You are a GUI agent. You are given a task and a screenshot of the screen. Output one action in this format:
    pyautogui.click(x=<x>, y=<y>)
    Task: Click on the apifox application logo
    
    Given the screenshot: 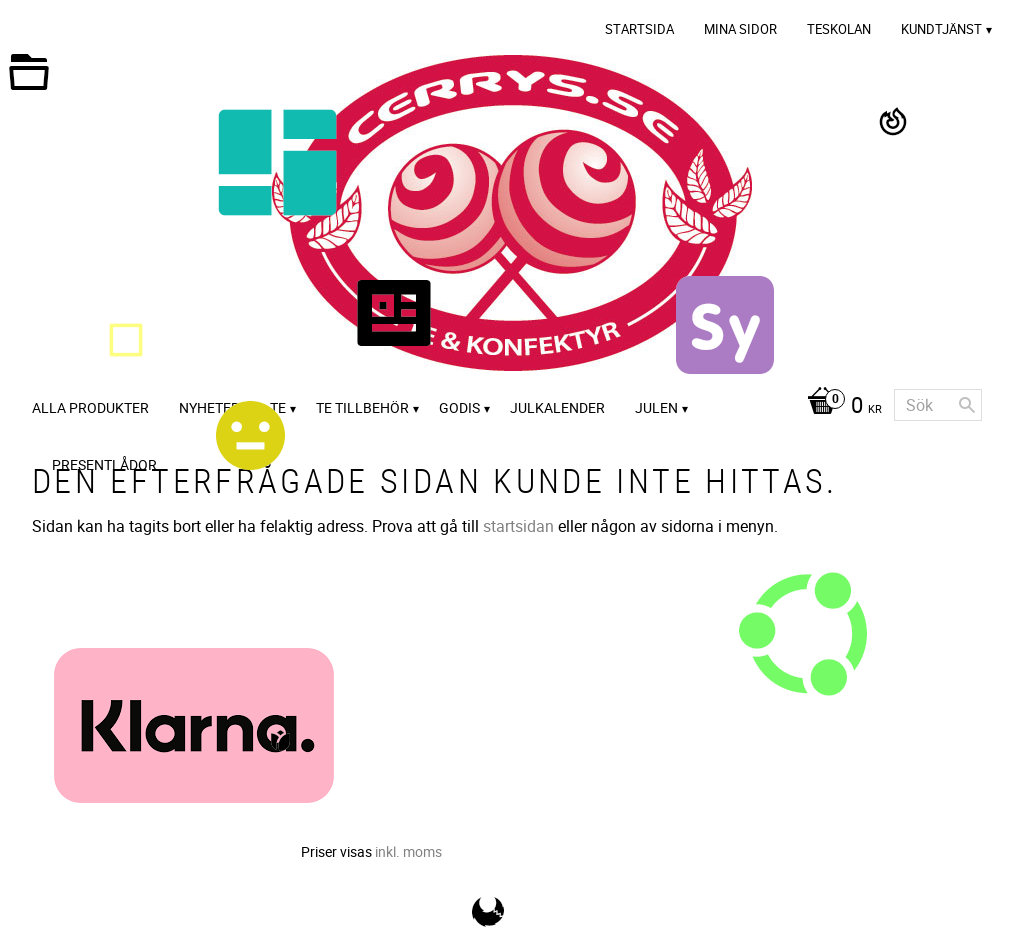 What is the action you would take?
    pyautogui.click(x=488, y=912)
    